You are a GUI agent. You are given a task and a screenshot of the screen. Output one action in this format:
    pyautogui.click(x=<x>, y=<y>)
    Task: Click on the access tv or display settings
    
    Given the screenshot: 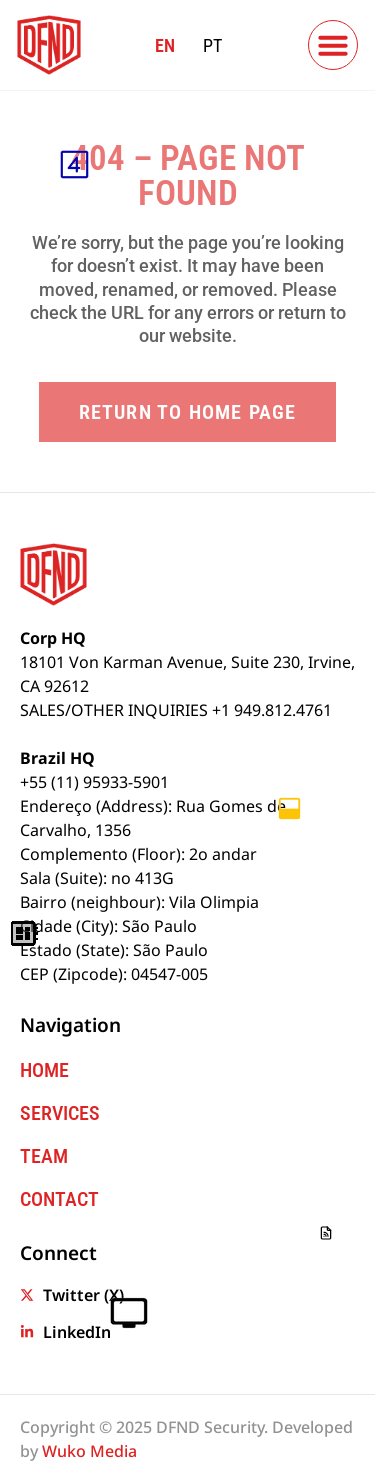 What is the action you would take?
    pyautogui.click(x=129, y=1313)
    